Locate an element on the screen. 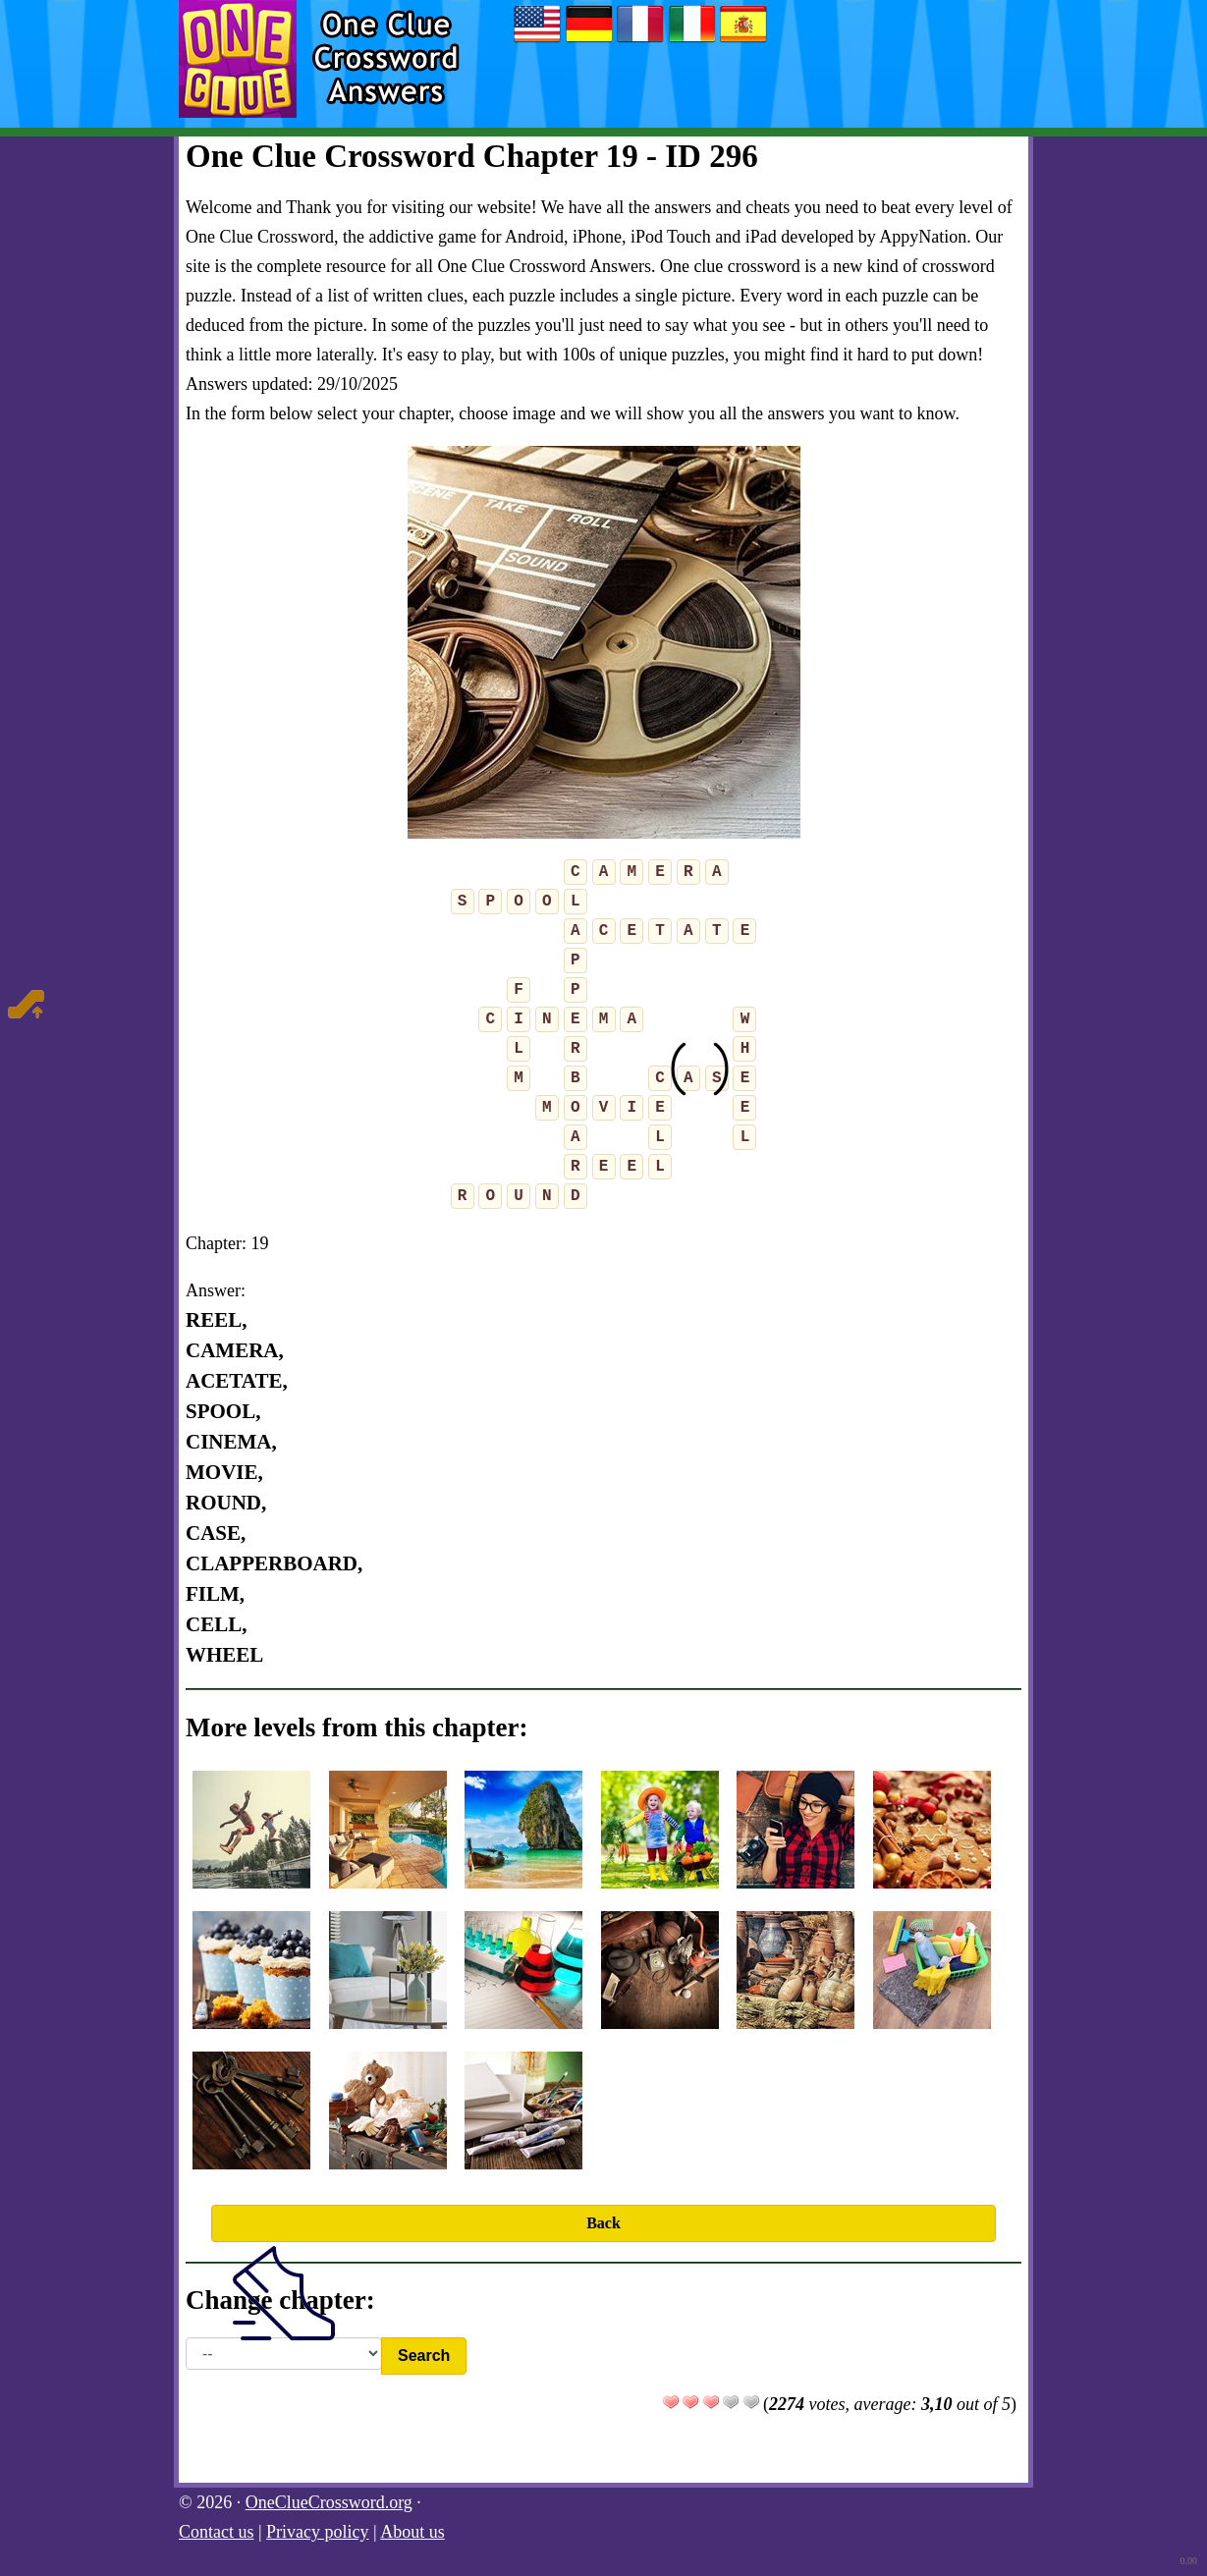 The width and height of the screenshot is (1207, 2576). insert parentheses in text or code is located at coordinates (699, 1069).